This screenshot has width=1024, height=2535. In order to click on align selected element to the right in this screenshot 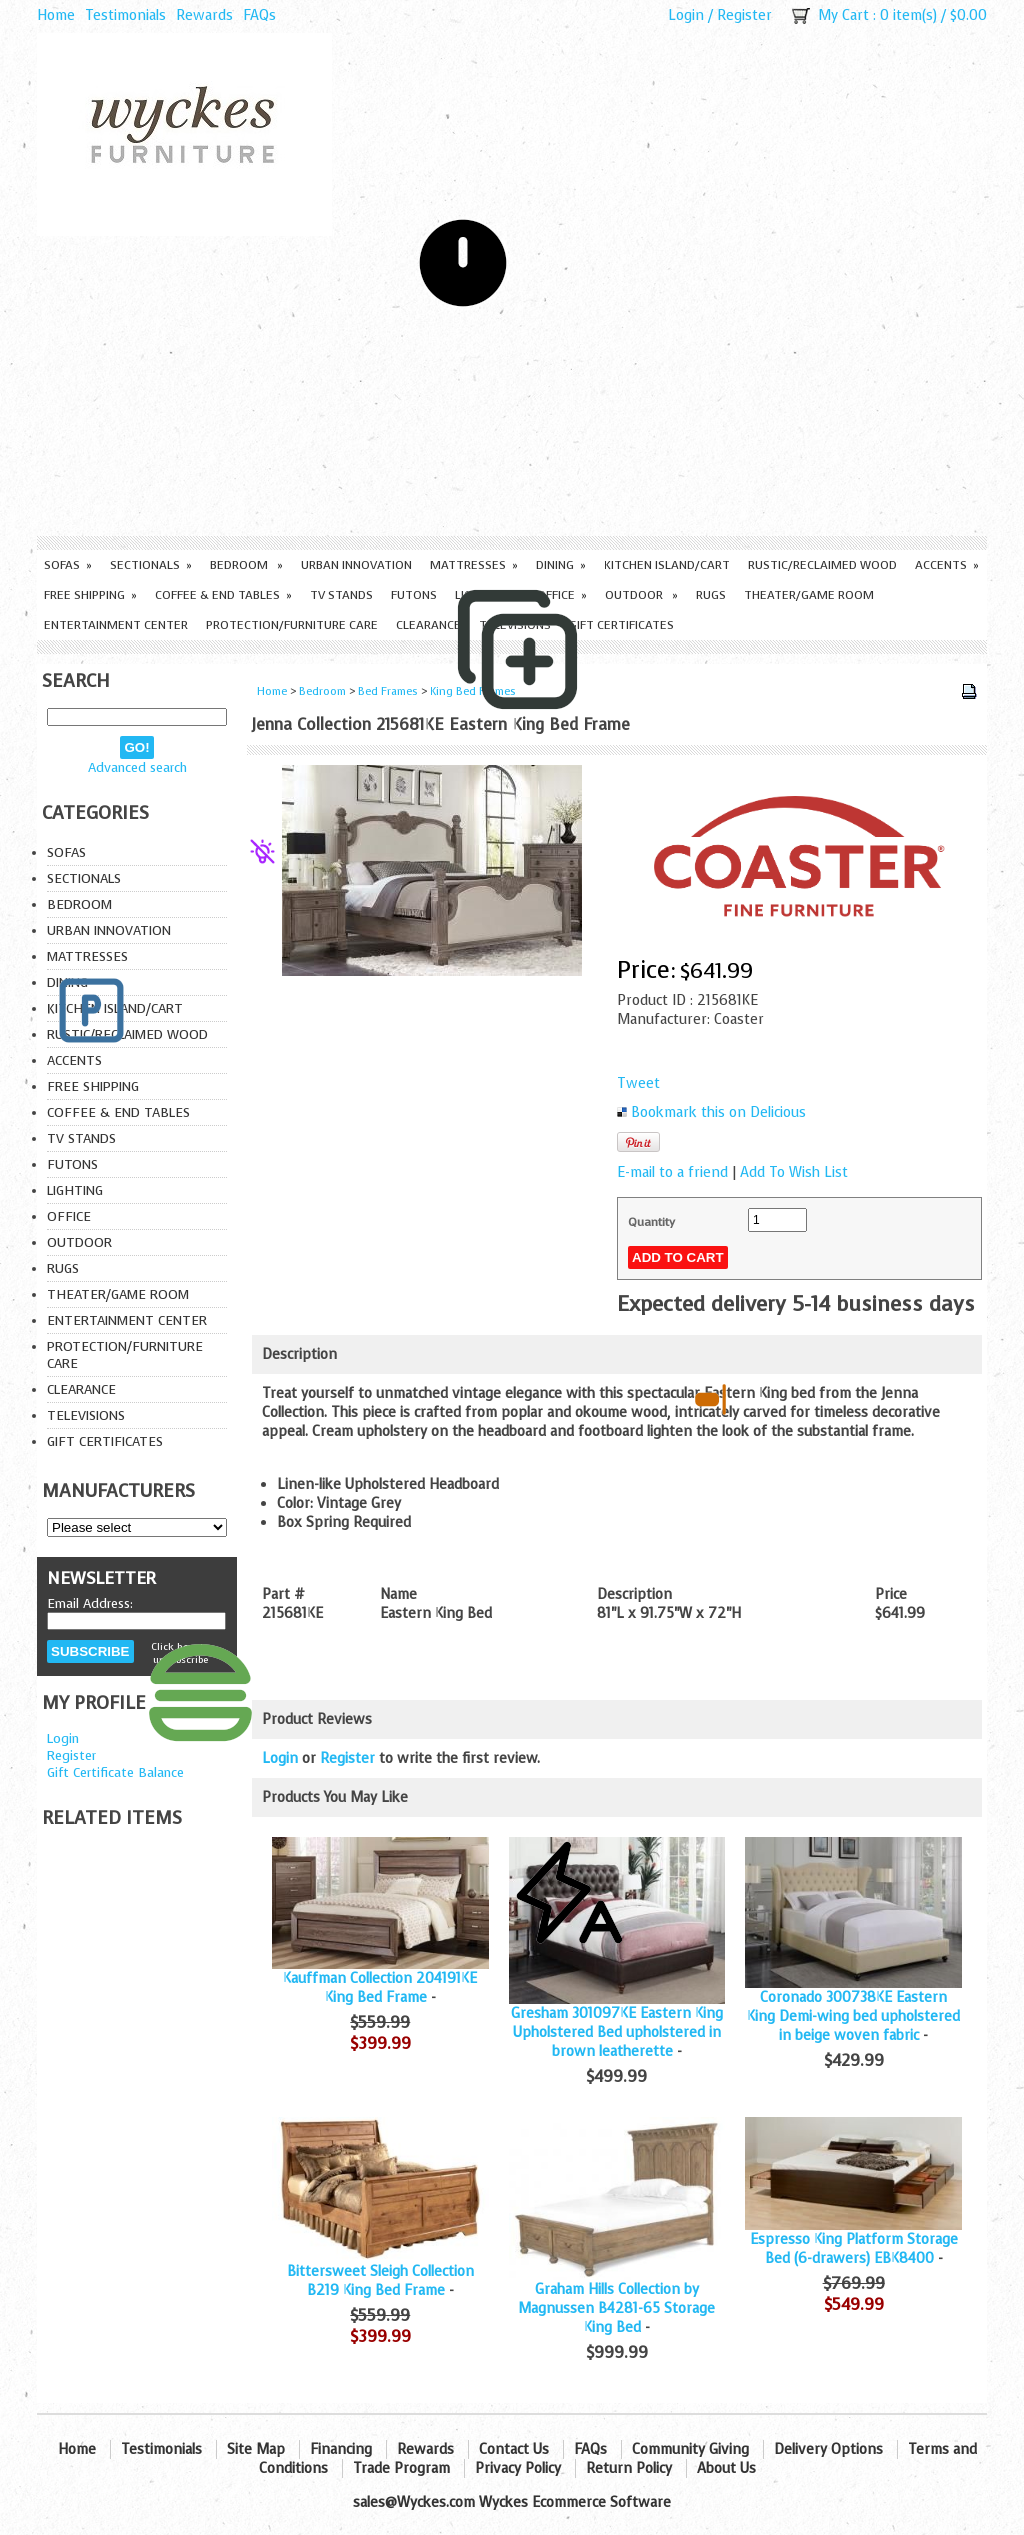, I will do `click(710, 1399)`.